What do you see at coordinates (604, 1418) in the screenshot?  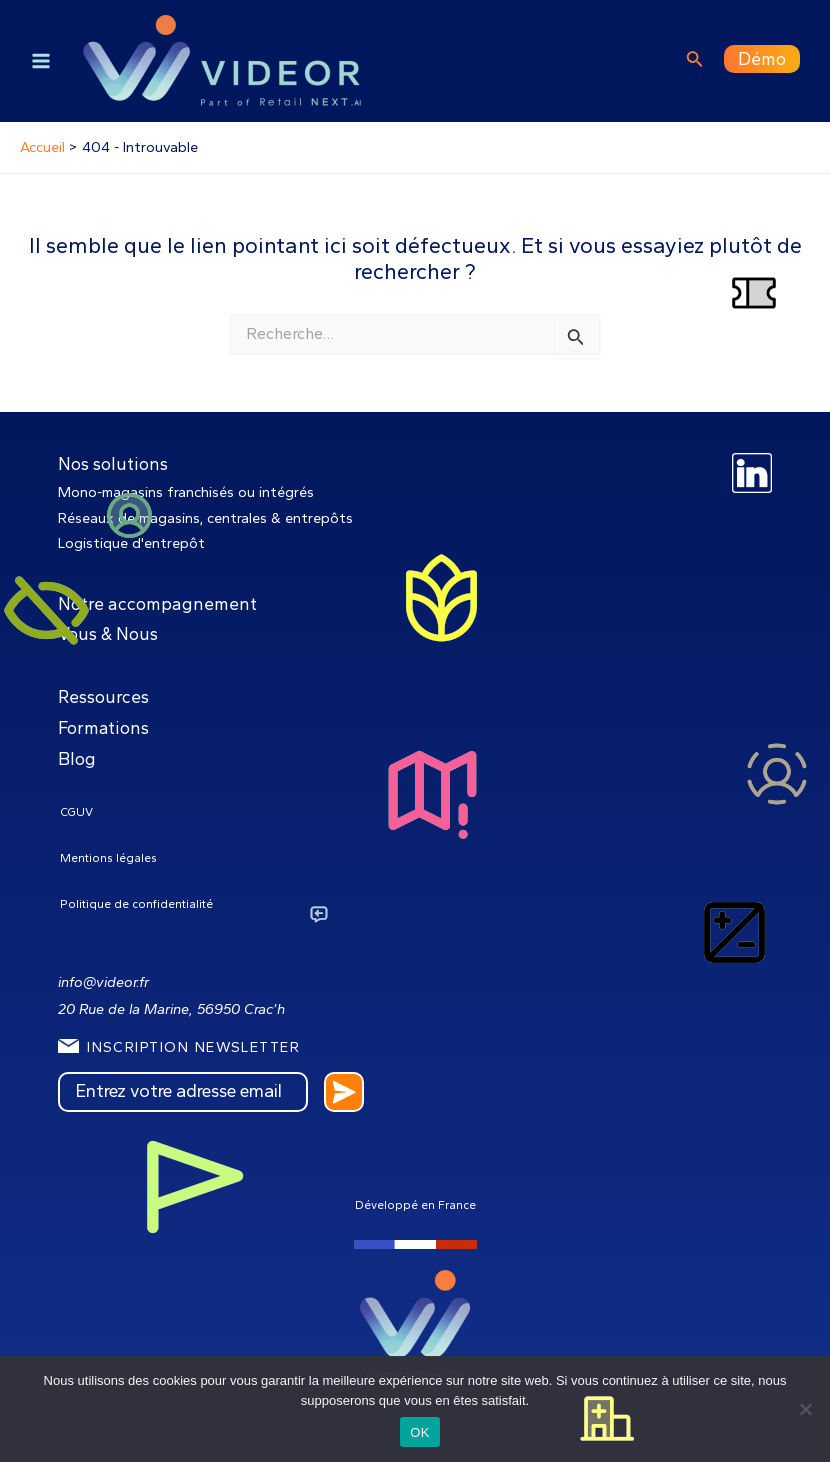 I see `find nearby hospitals or medical facilities` at bounding box center [604, 1418].